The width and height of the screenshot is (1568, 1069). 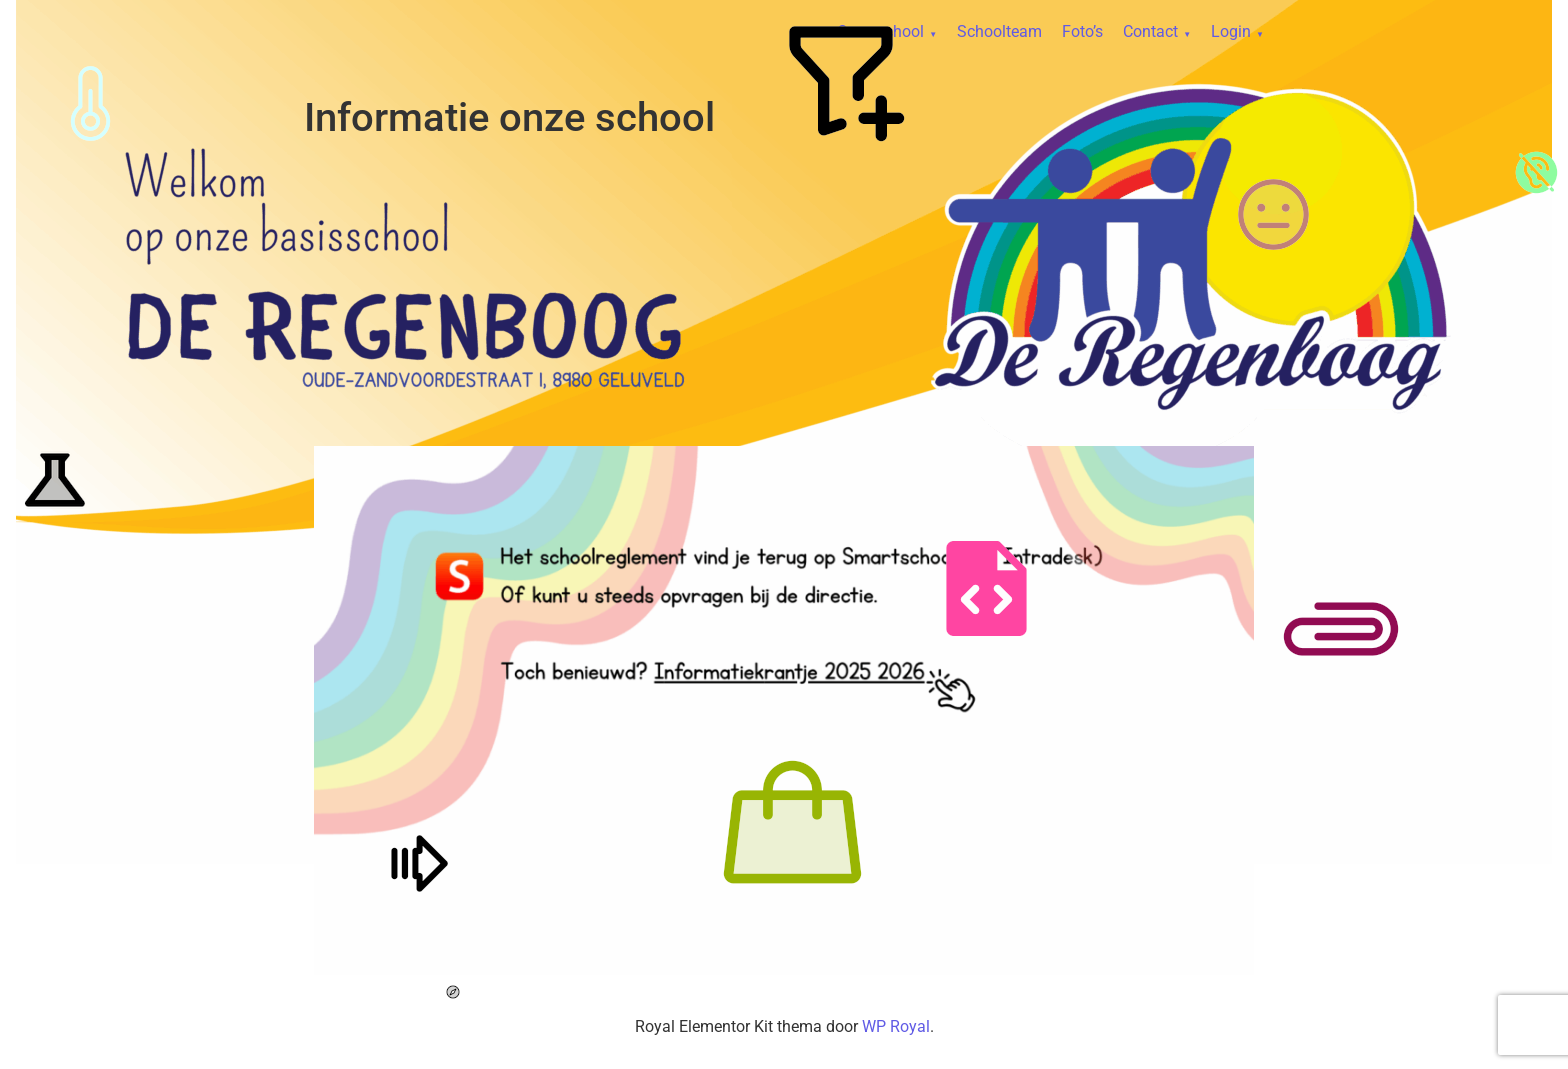 What do you see at coordinates (90, 103) in the screenshot?
I see `view current temperature reading` at bounding box center [90, 103].